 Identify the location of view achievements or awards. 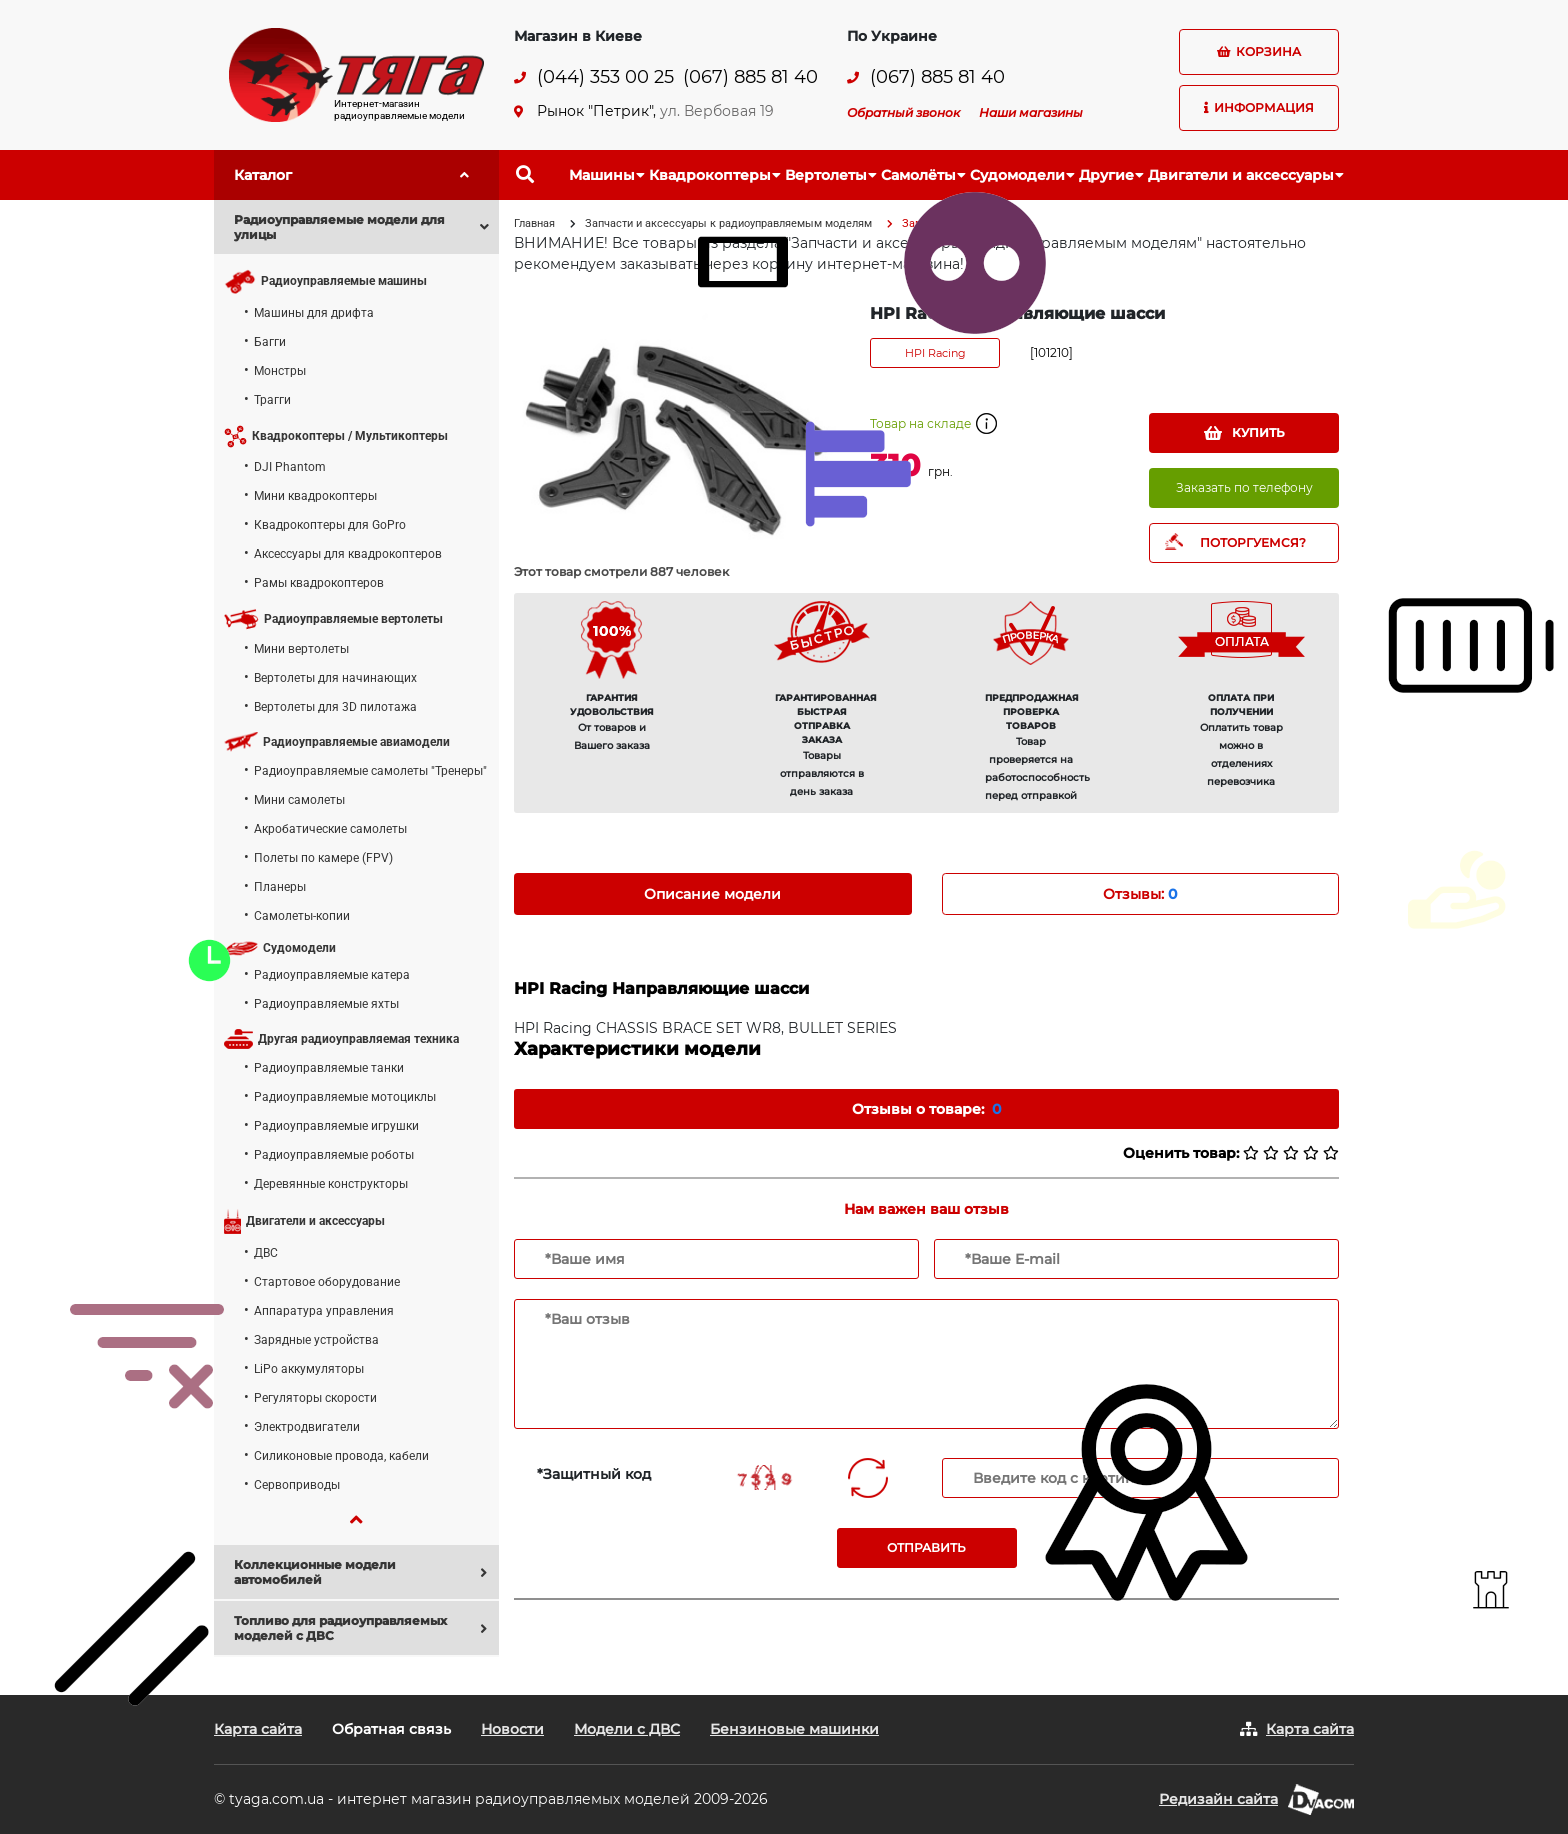
(1146, 1492).